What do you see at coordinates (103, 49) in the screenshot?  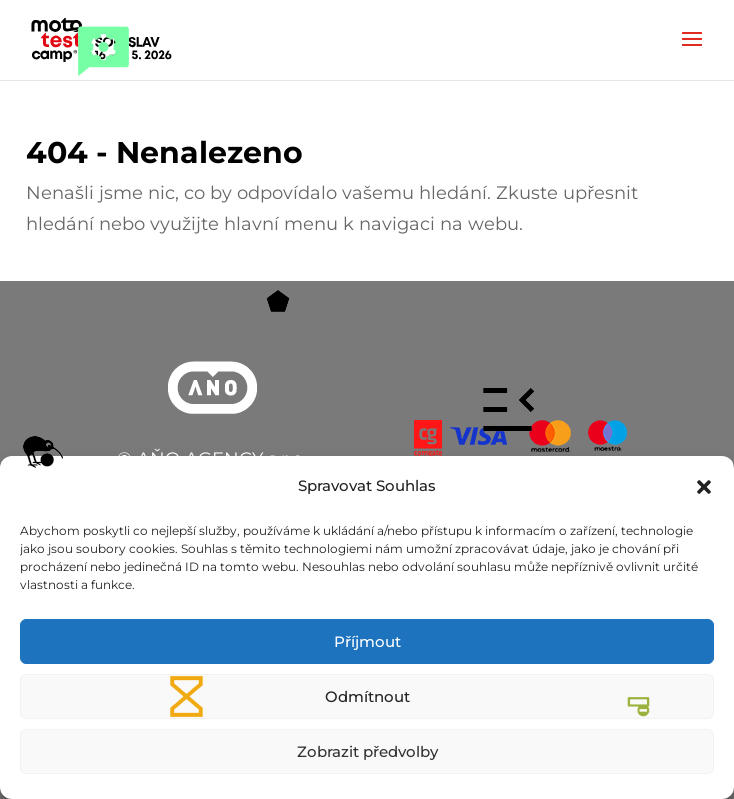 I see `open chat settings` at bounding box center [103, 49].